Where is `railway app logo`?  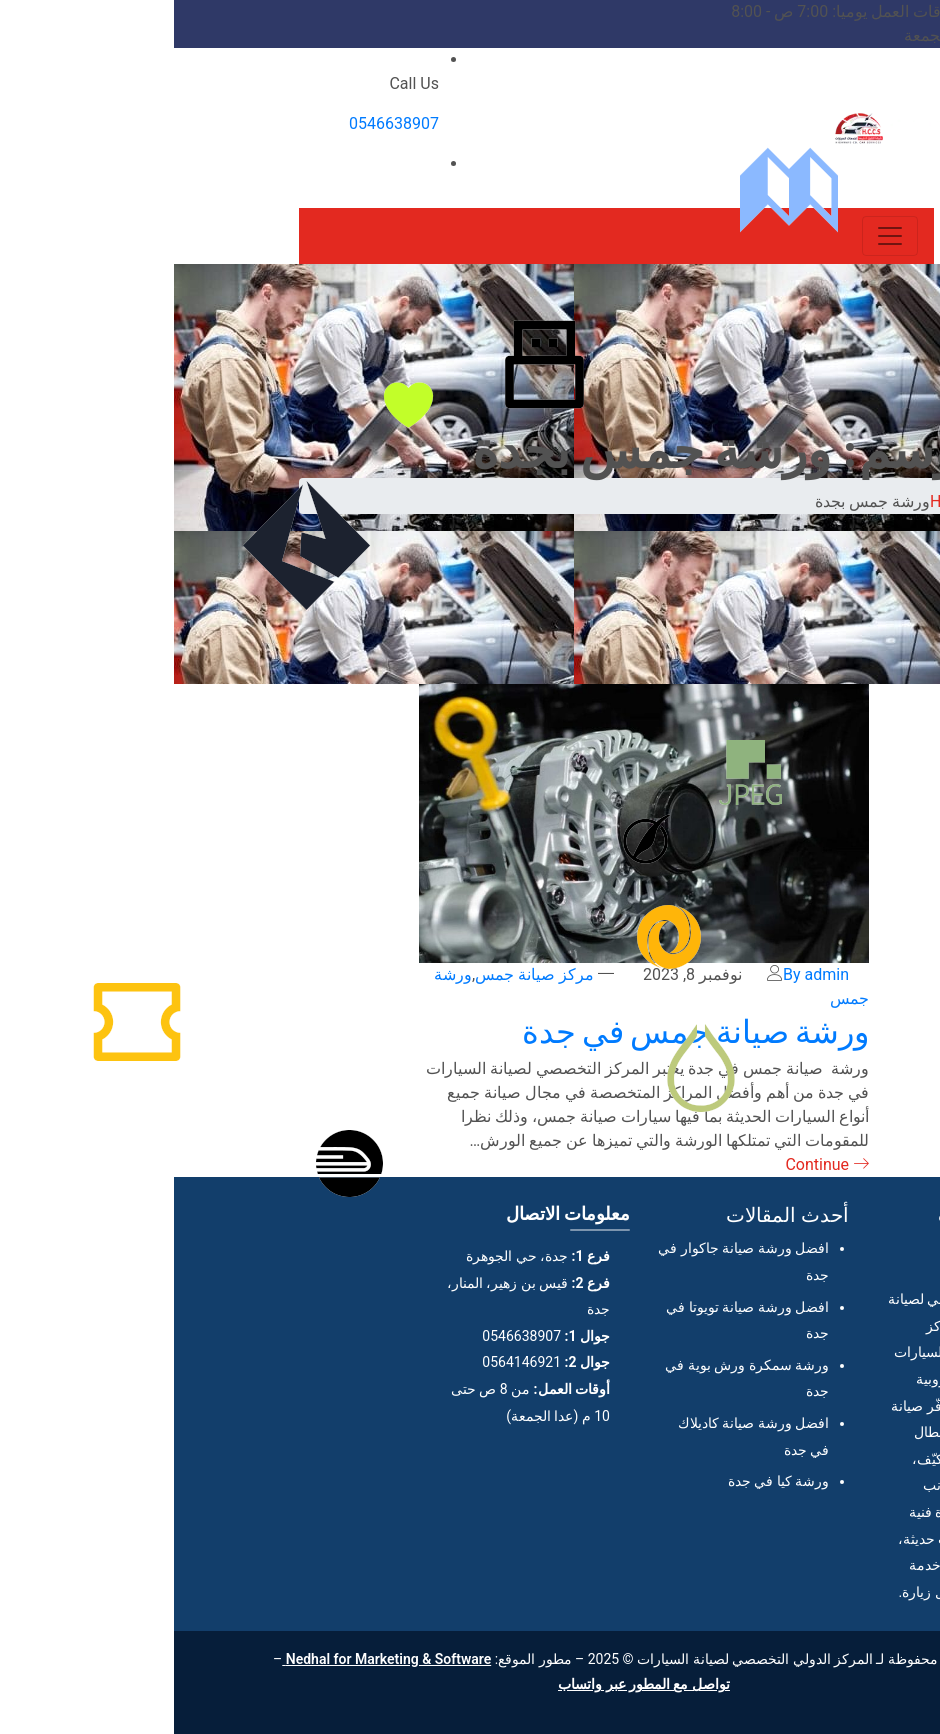 railway app logo is located at coordinates (349, 1163).